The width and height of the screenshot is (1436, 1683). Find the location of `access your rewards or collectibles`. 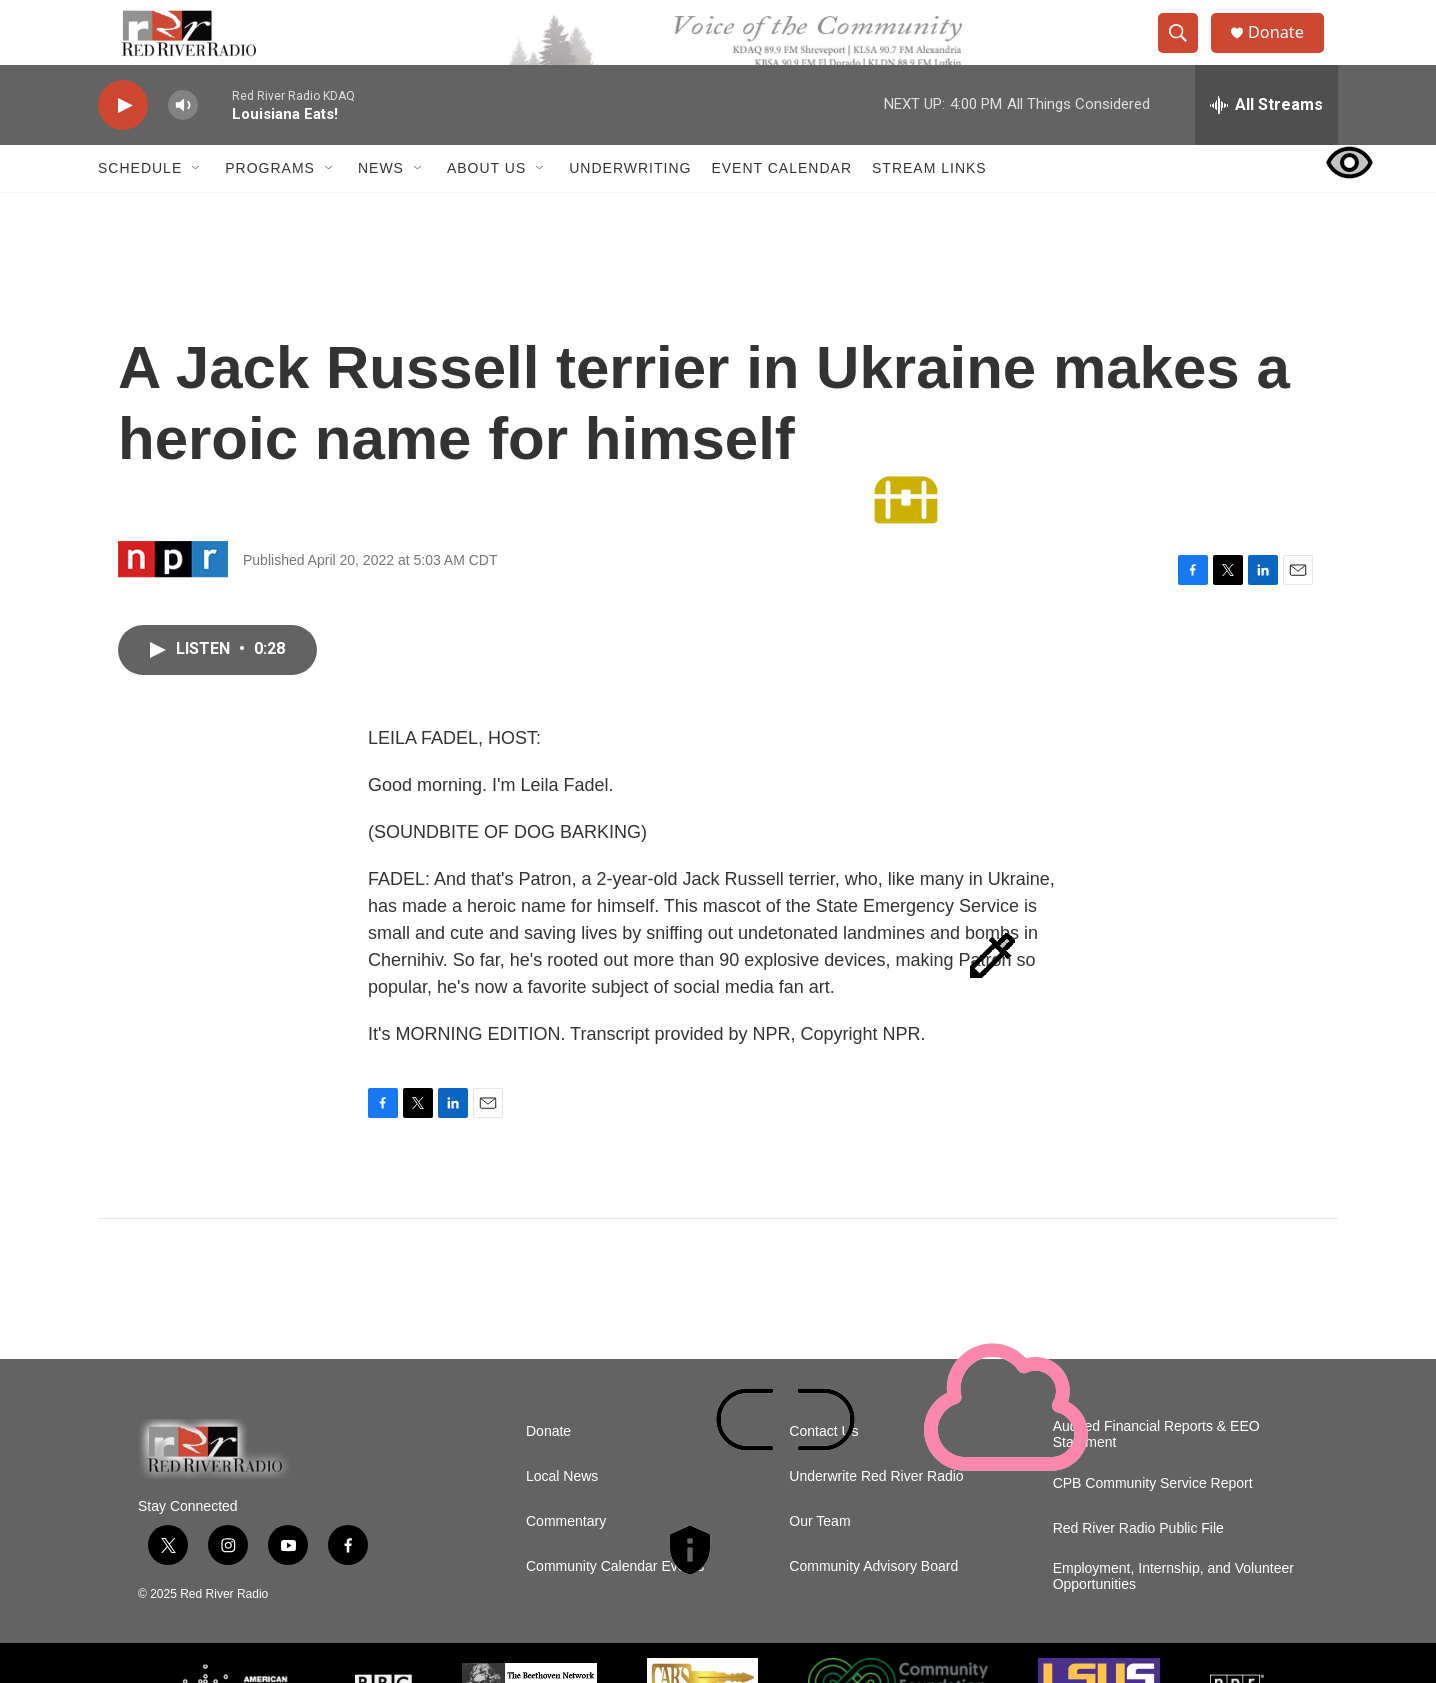

access your rewards or collectibles is located at coordinates (906, 501).